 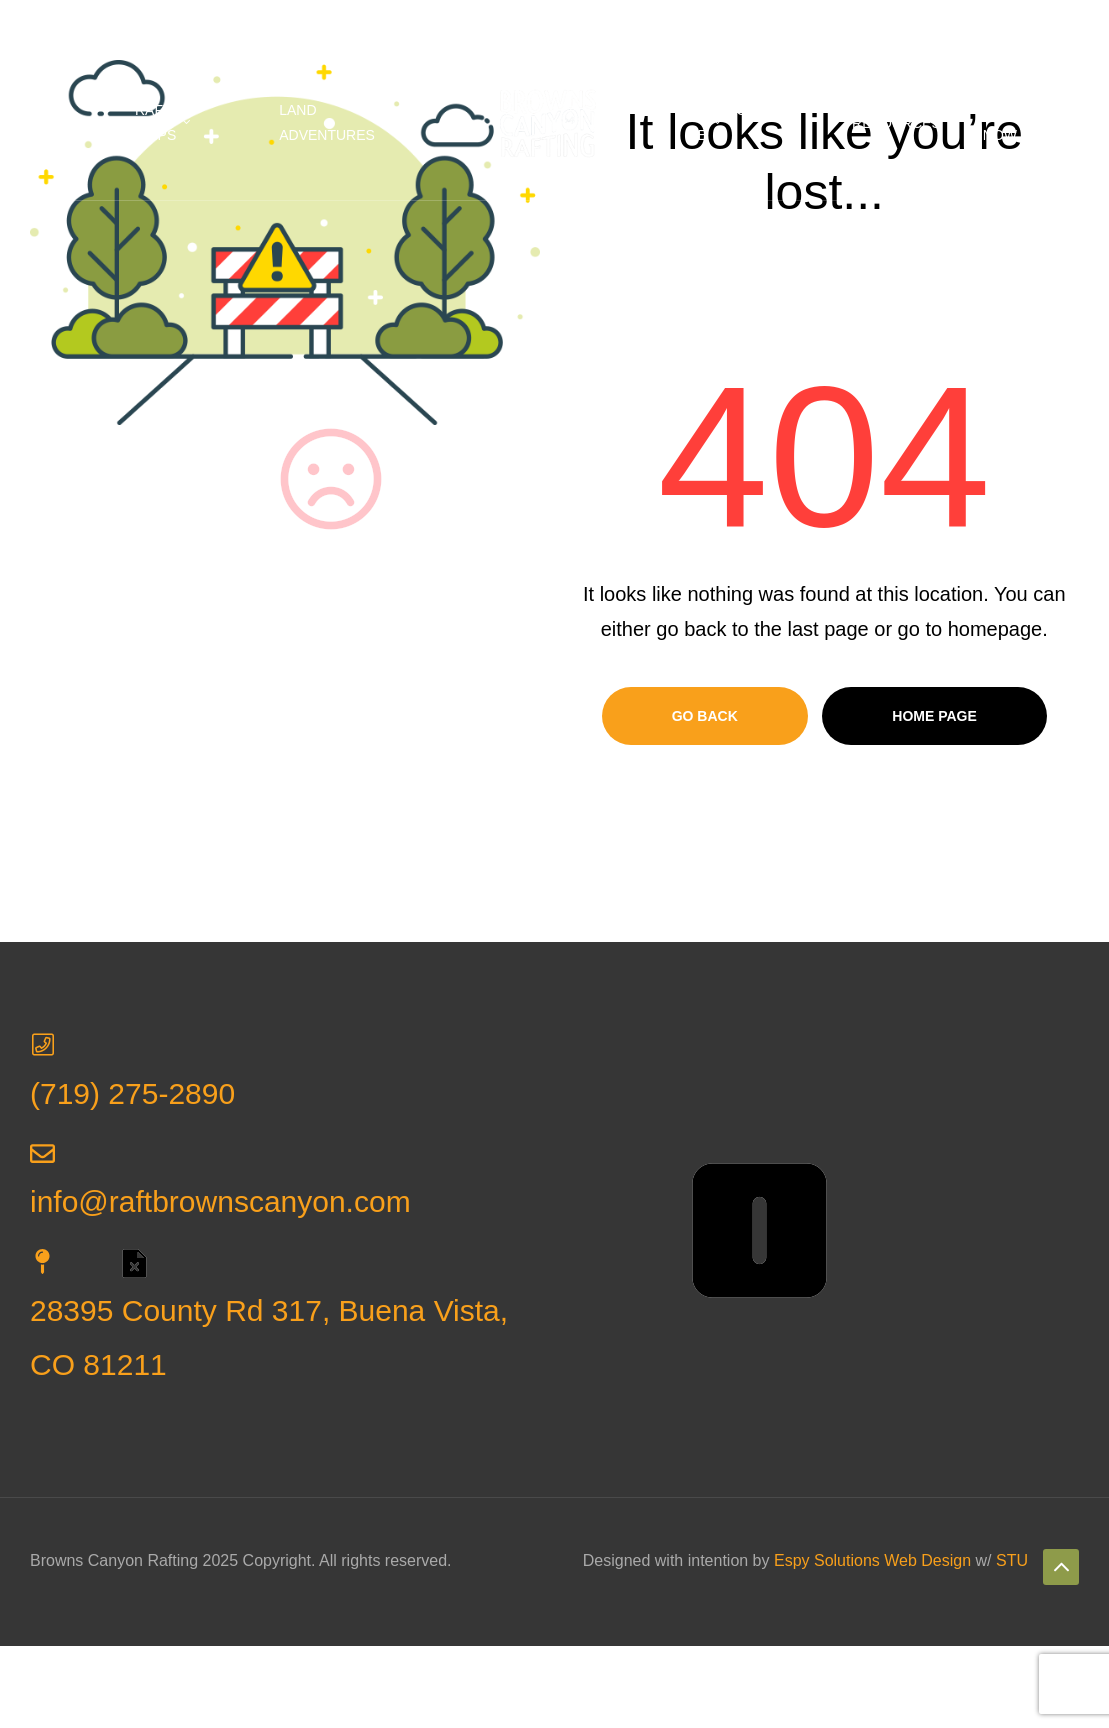 I want to click on delete or remove a file, so click(x=134, y=1263).